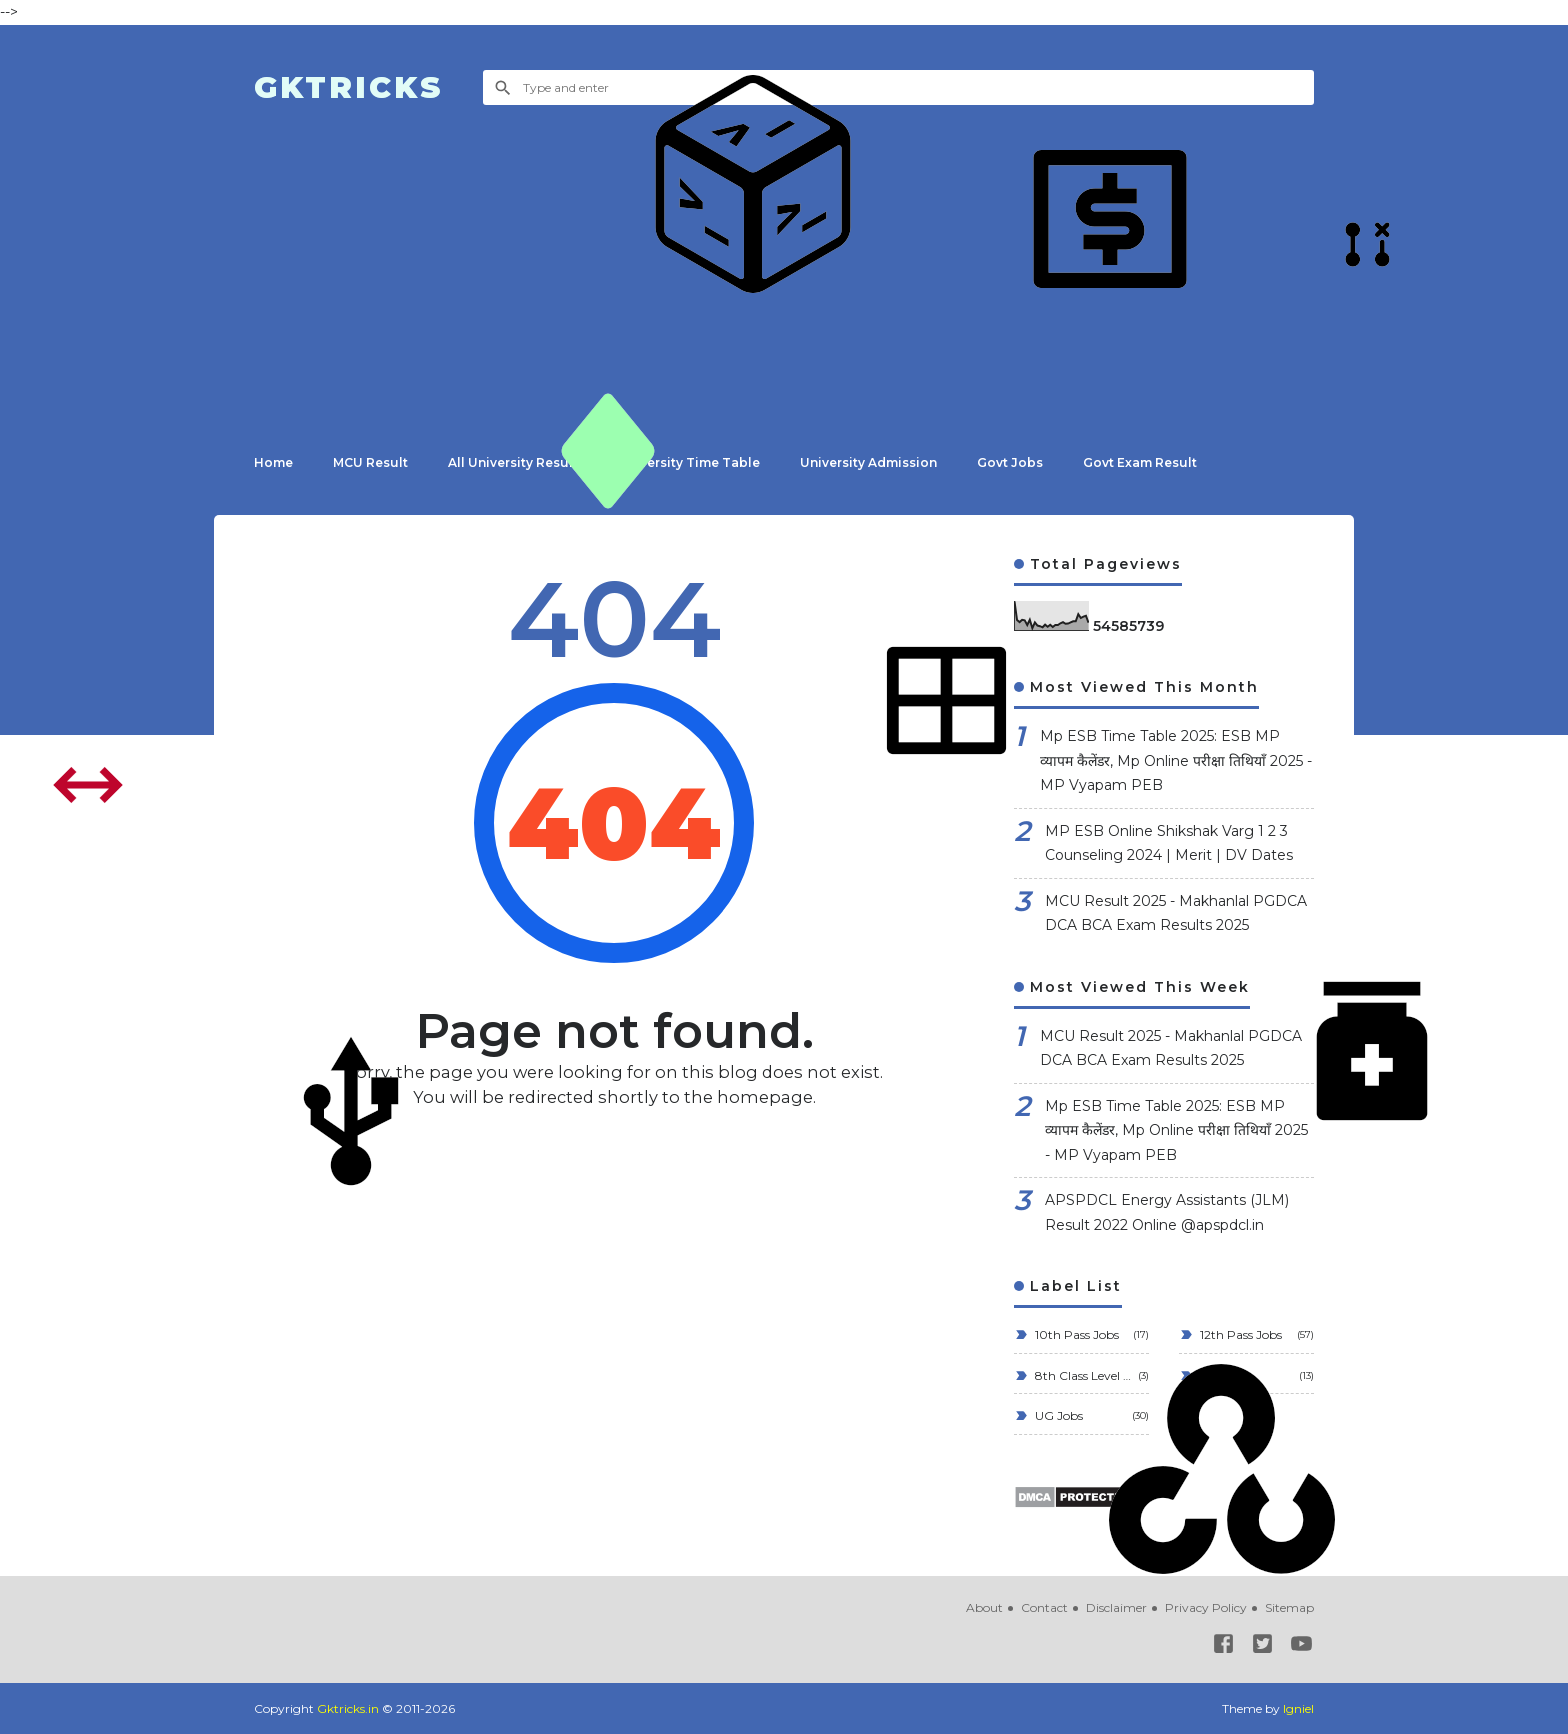 The image size is (1568, 1734). Describe the element at coordinates (753, 184) in the screenshot. I see `open distrobox container management application` at that location.